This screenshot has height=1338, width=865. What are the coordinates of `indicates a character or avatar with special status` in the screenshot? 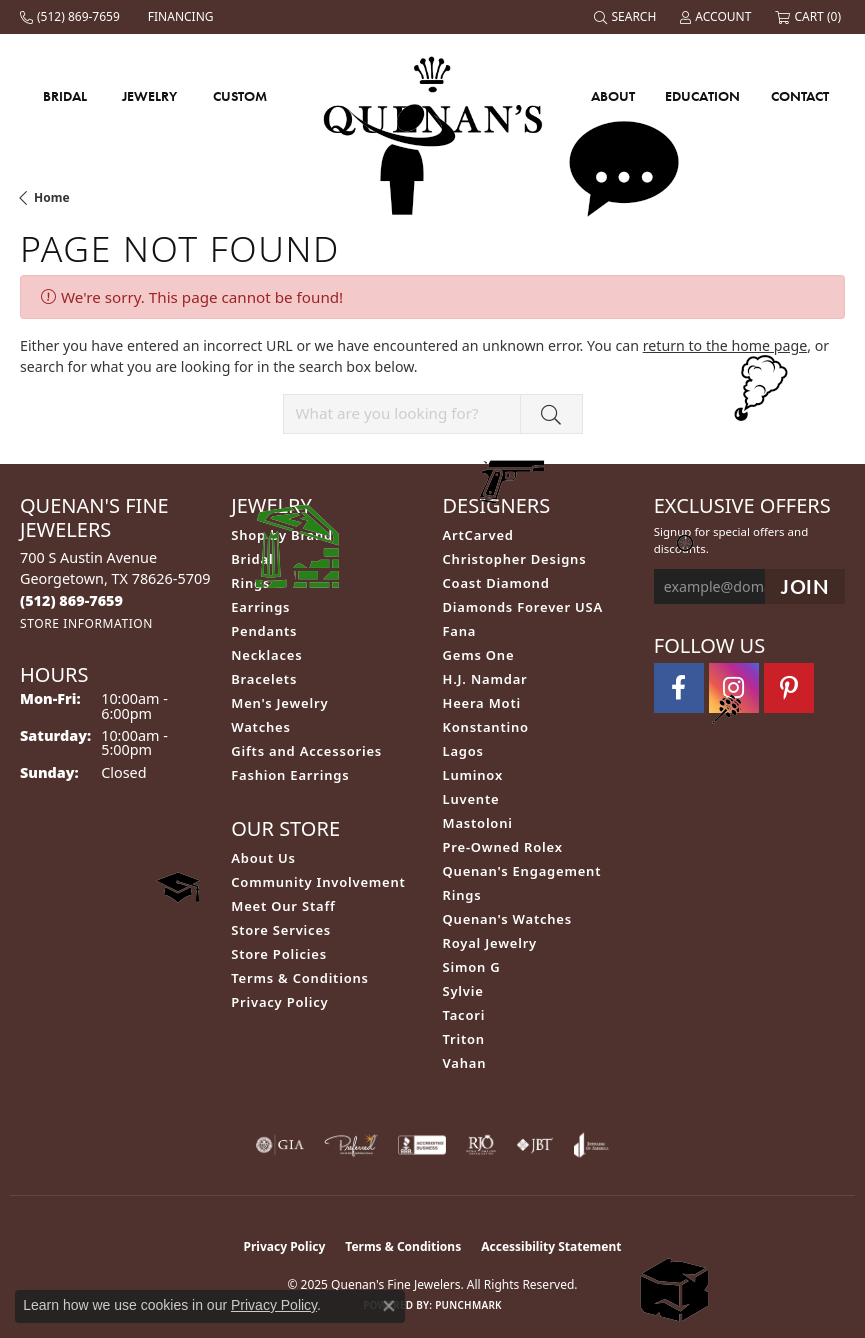 It's located at (400, 159).